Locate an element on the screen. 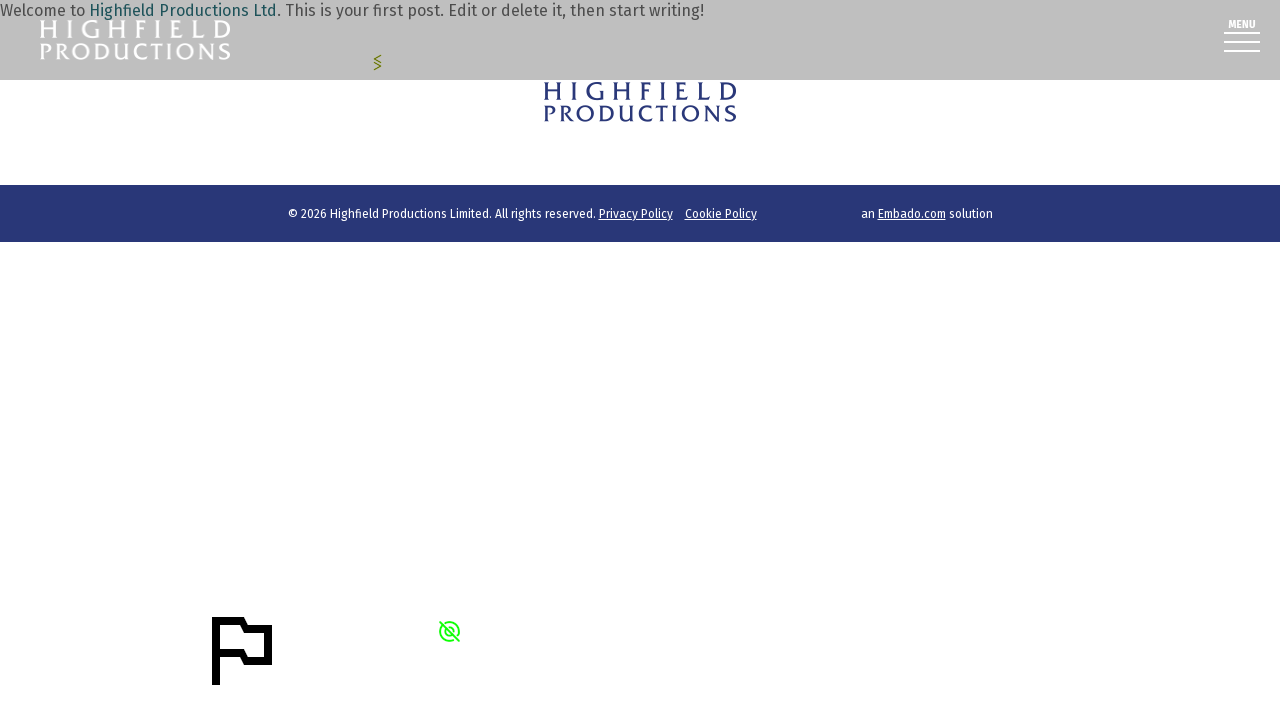 Image resolution: width=1280 pixels, height=720 pixels. open stocktwits social trading platform is located at coordinates (377, 62).